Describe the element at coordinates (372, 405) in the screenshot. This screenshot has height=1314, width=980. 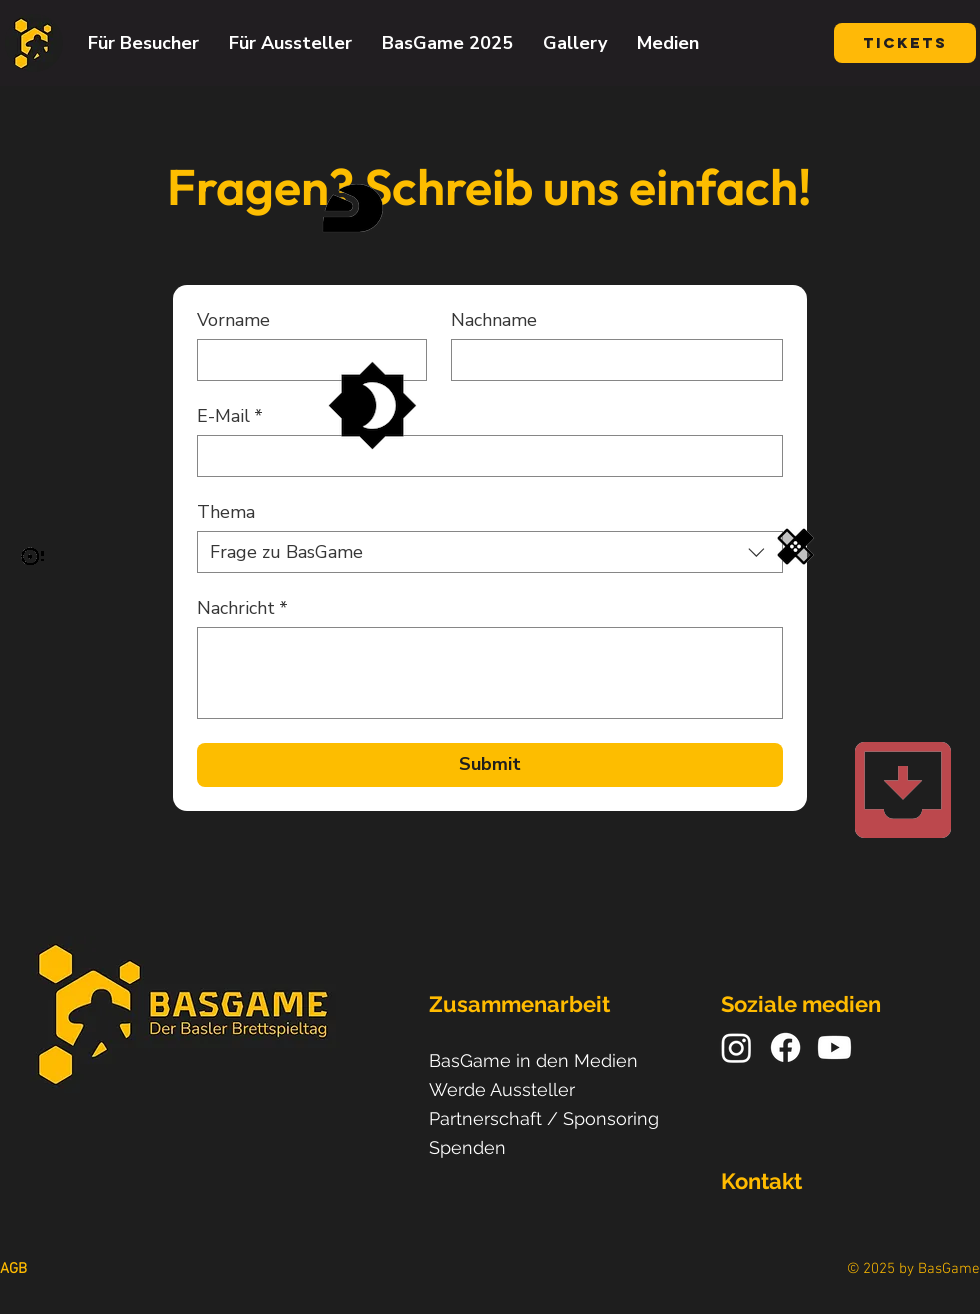
I see `toggle dark mode or night theme` at that location.